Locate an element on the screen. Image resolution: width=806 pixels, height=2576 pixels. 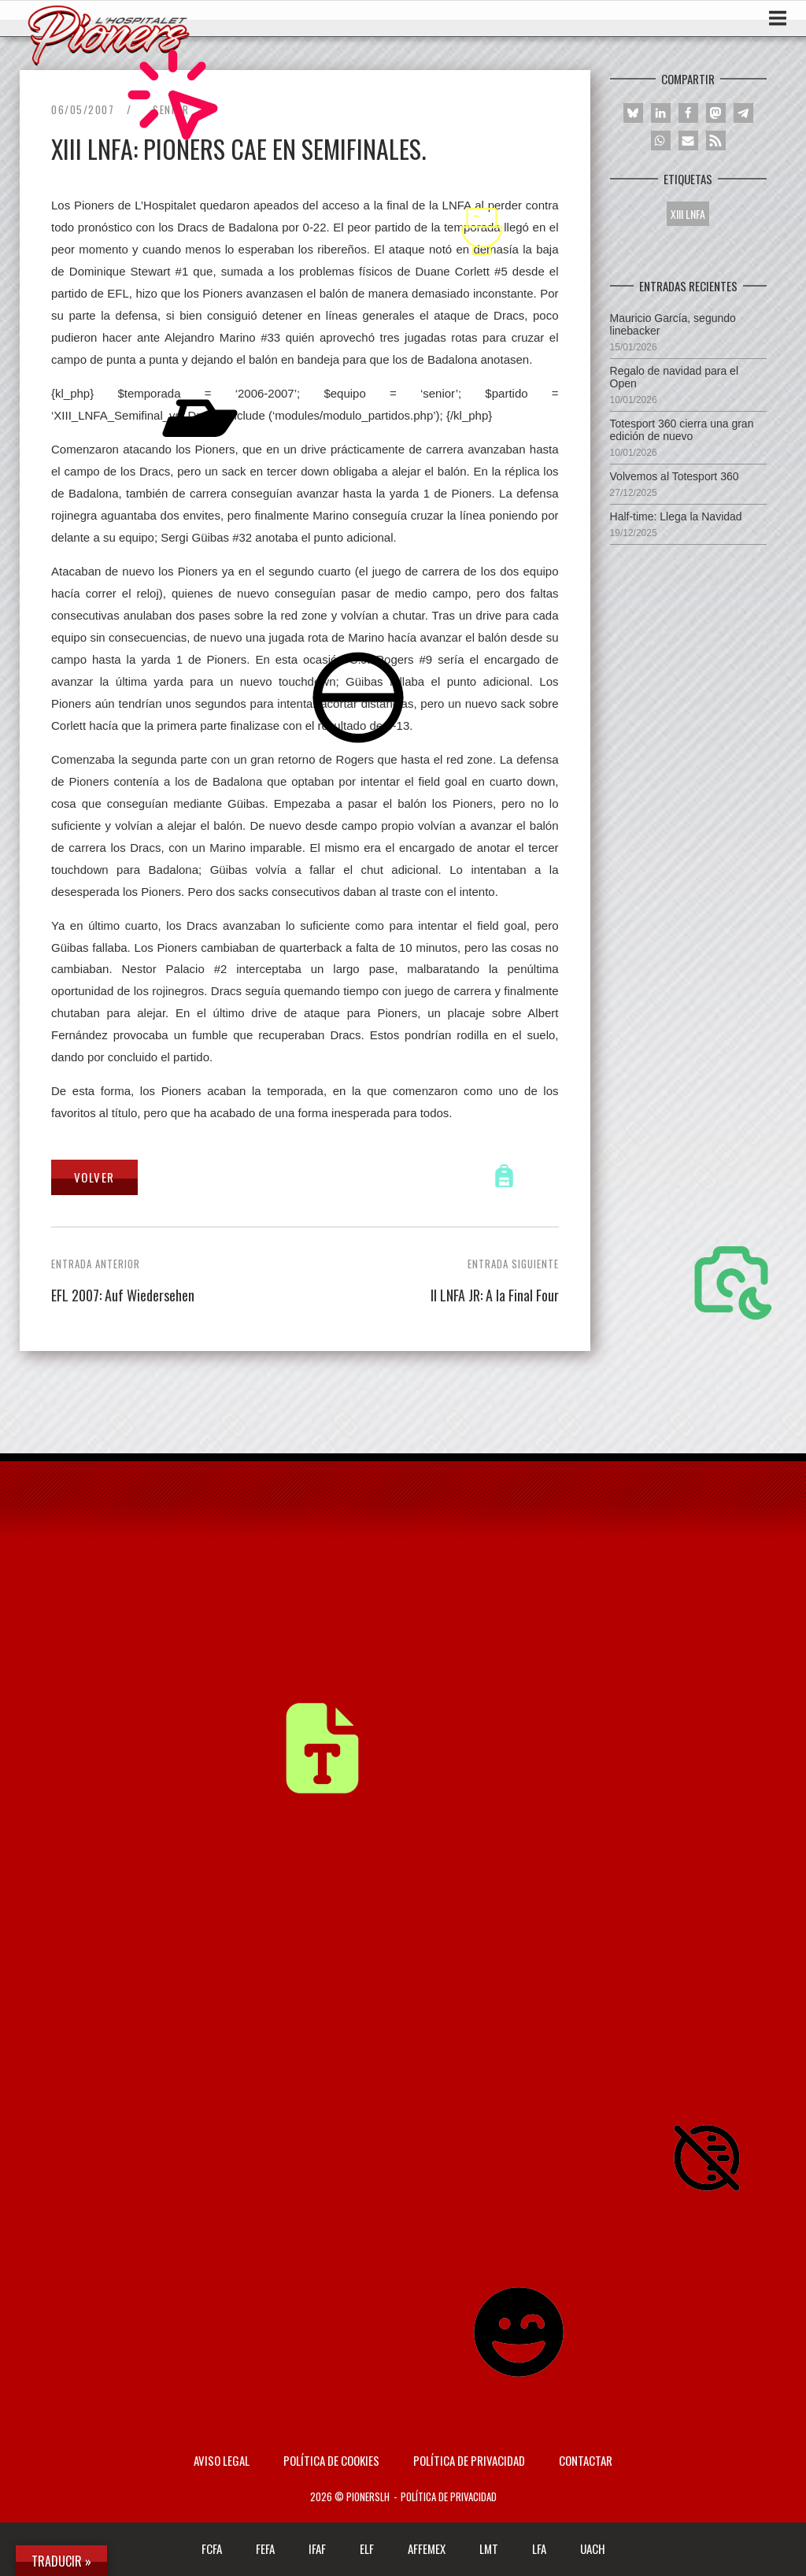
open a text or typography file is located at coordinates (322, 1748).